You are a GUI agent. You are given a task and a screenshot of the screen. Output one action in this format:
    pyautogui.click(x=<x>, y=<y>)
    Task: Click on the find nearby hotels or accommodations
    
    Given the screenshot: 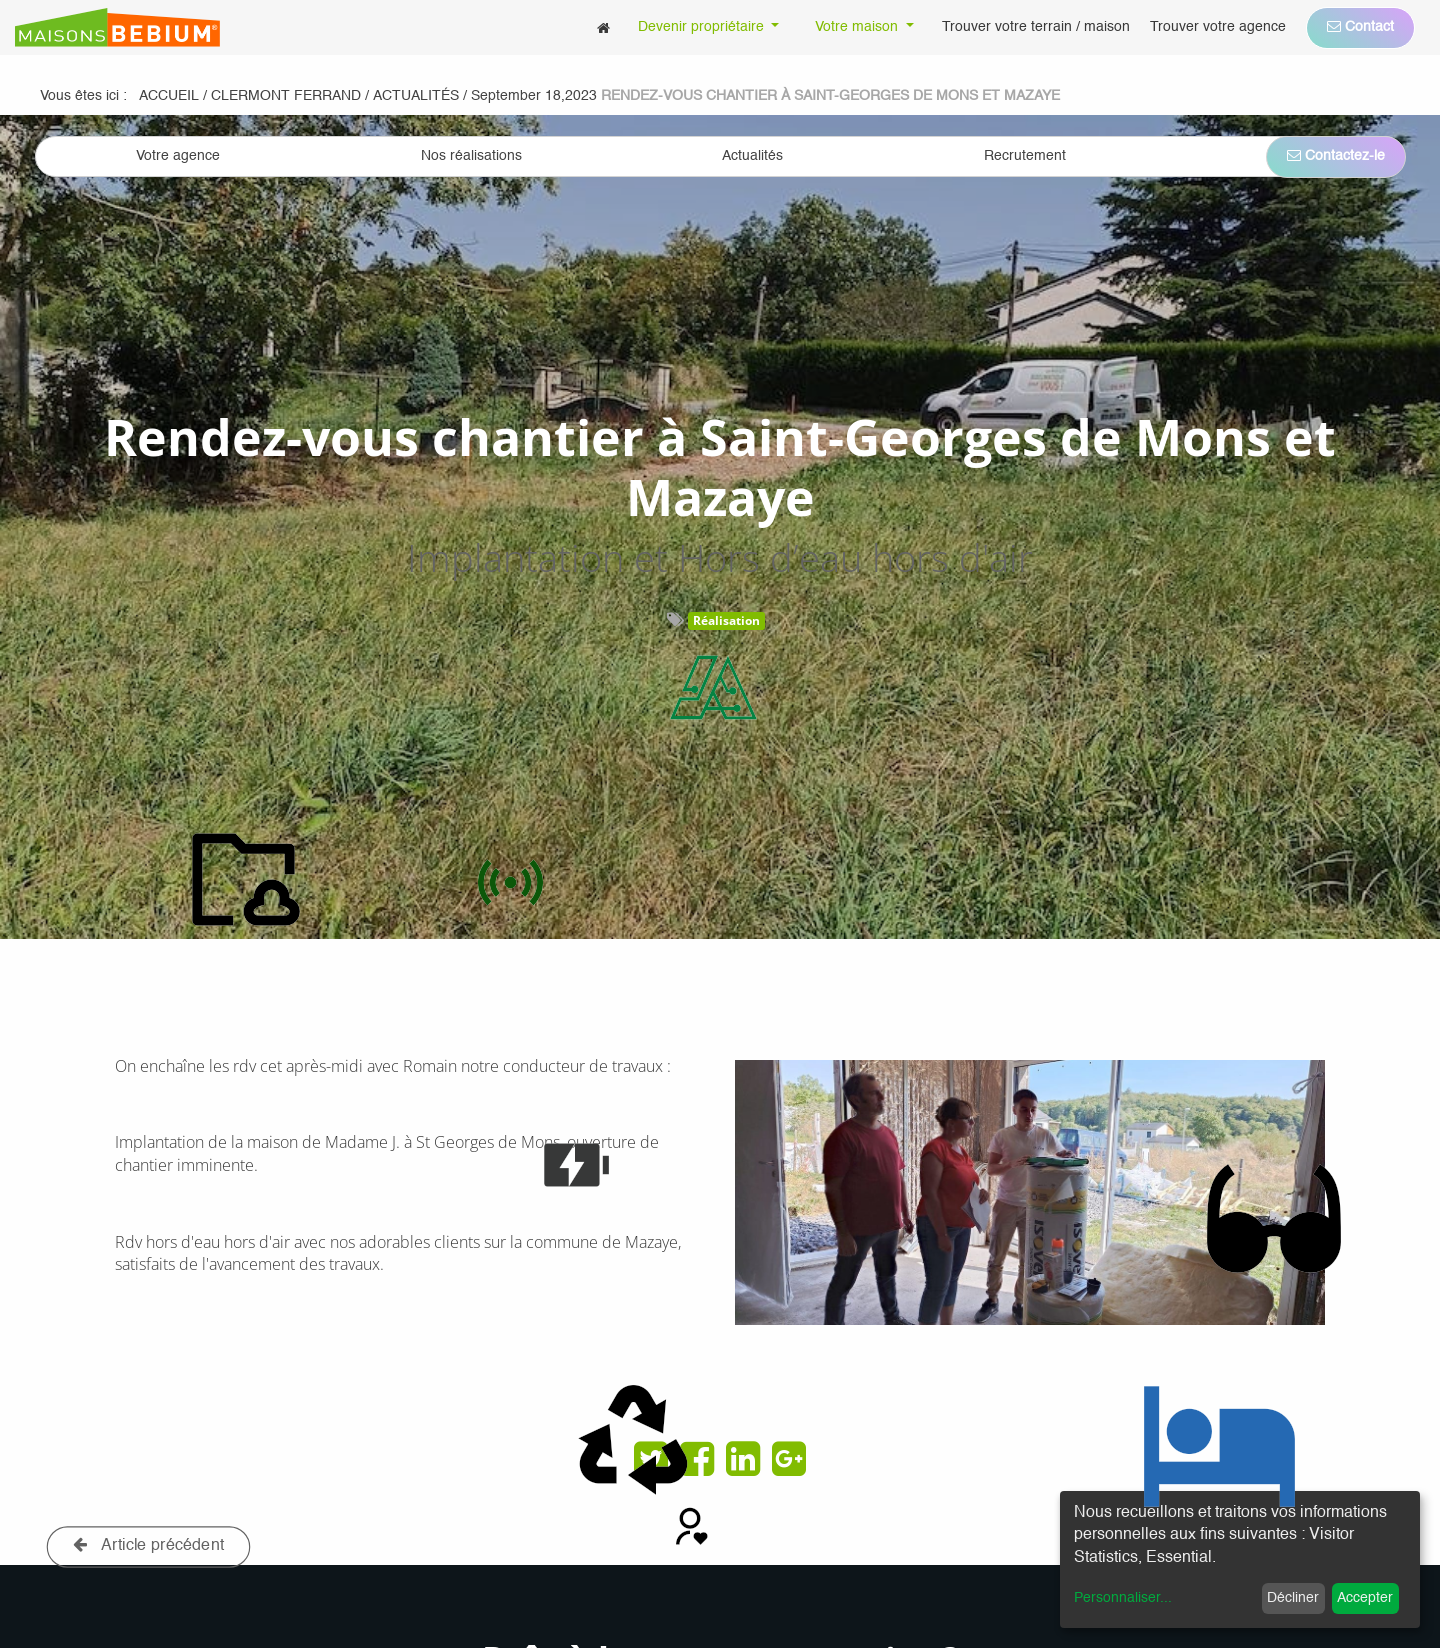 What is the action you would take?
    pyautogui.click(x=1219, y=1446)
    